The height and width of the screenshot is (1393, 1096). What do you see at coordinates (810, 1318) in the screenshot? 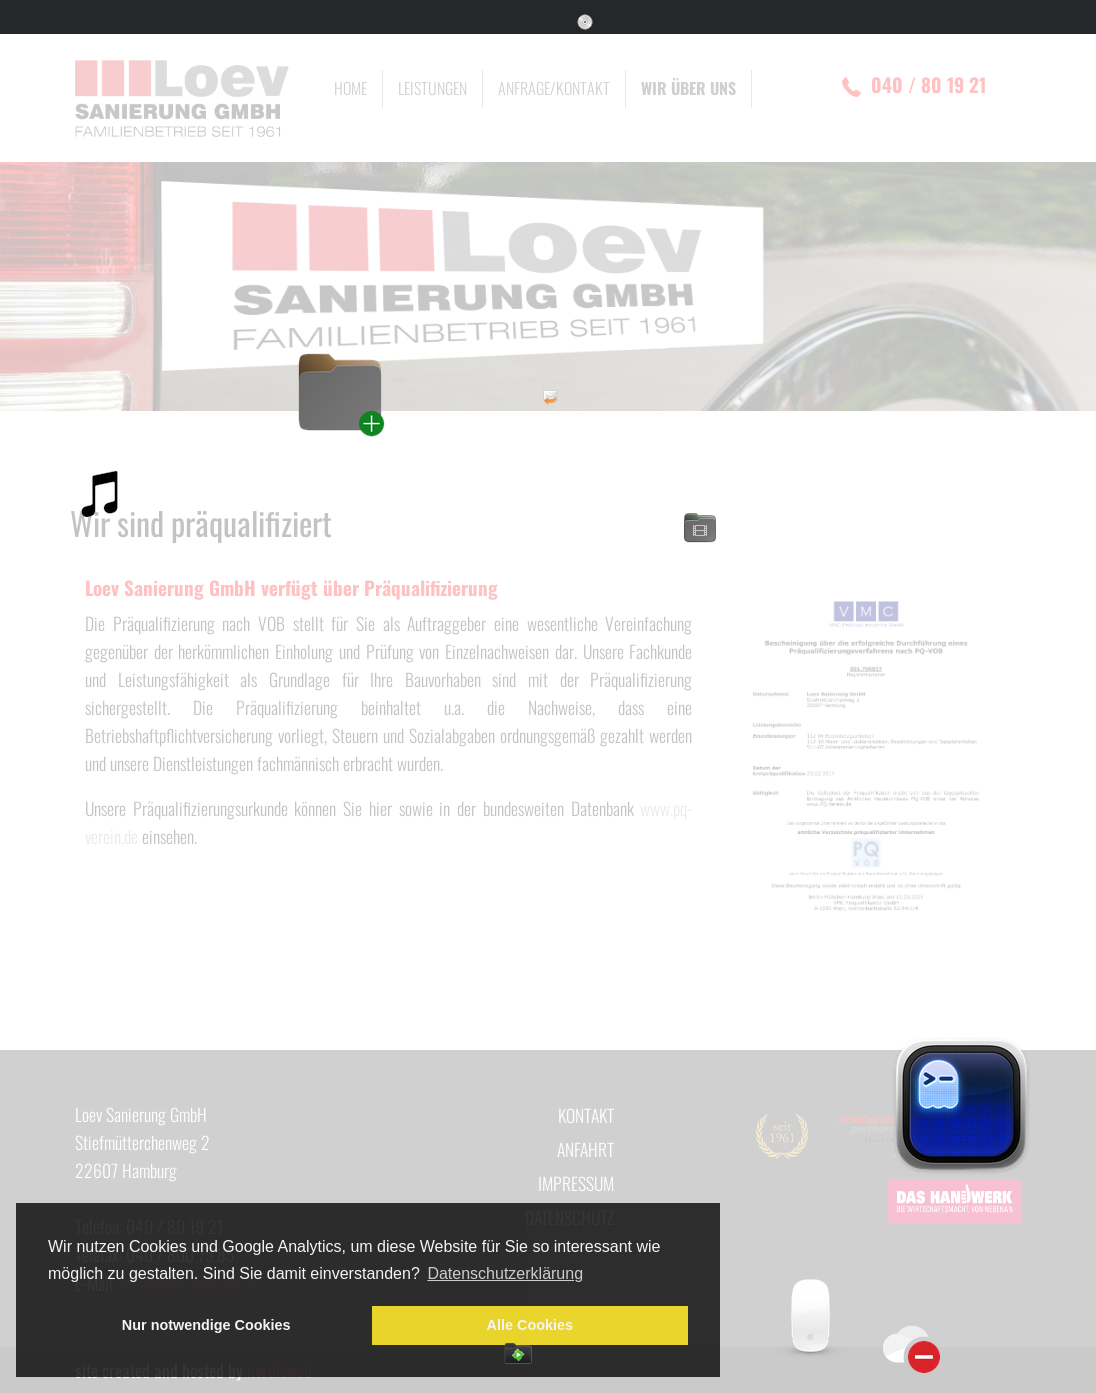
I see `connect or manage apple magic mouse via bluetooth` at bounding box center [810, 1318].